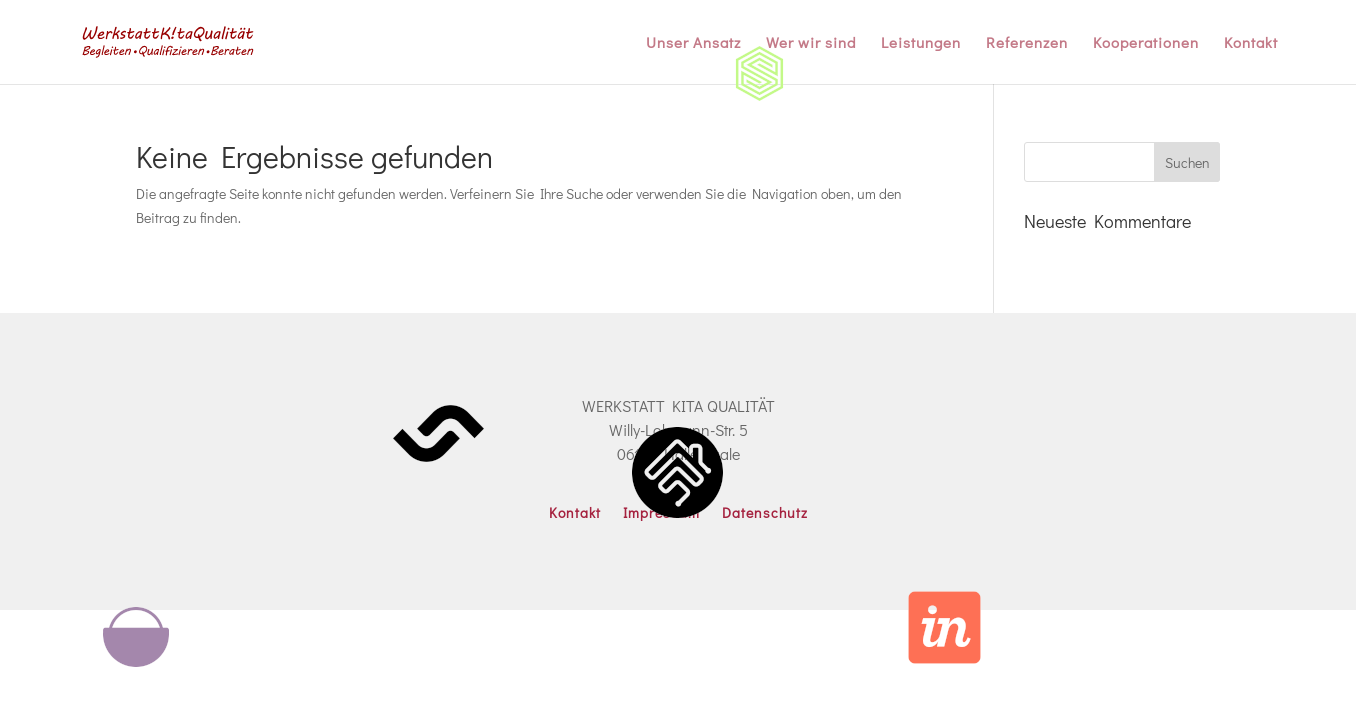 Image resolution: width=1356 pixels, height=720 pixels. Describe the element at coordinates (136, 637) in the screenshot. I see `umami analytics platform logo` at that location.